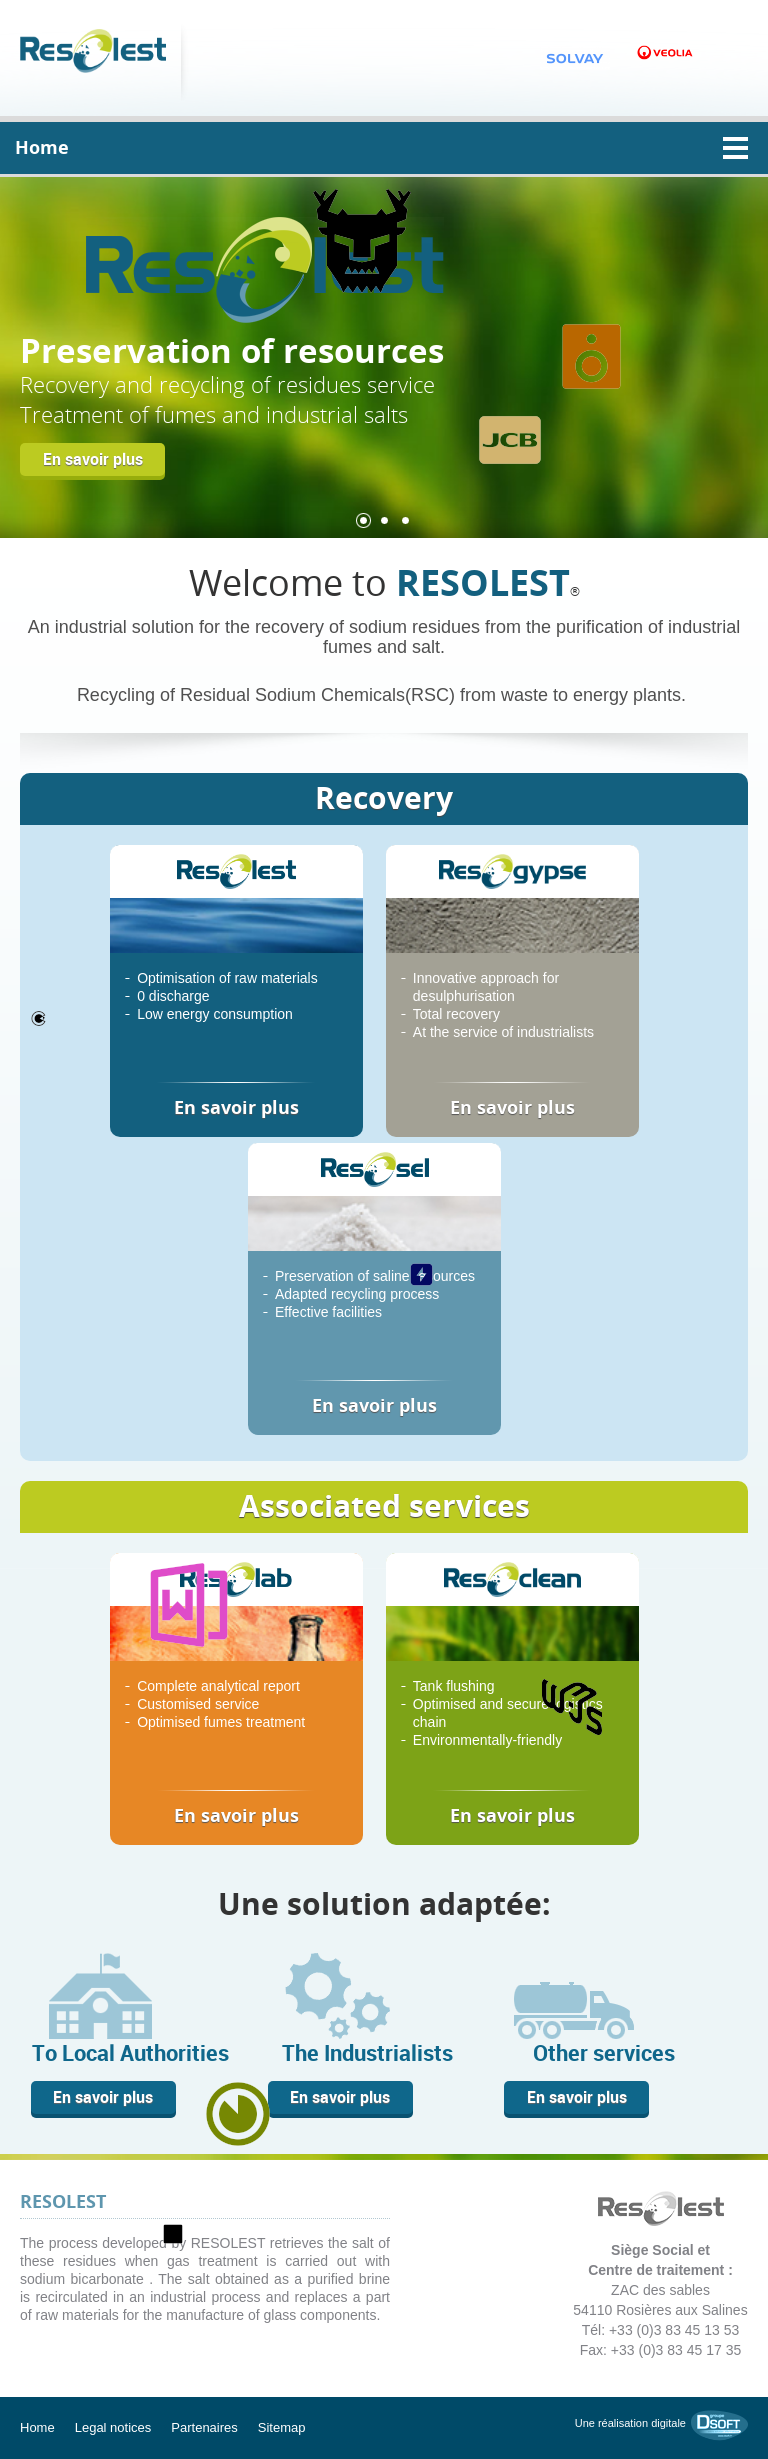 The width and height of the screenshot is (768, 2459). What do you see at coordinates (38, 1018) in the screenshot?
I see `codiepie brand logo` at bounding box center [38, 1018].